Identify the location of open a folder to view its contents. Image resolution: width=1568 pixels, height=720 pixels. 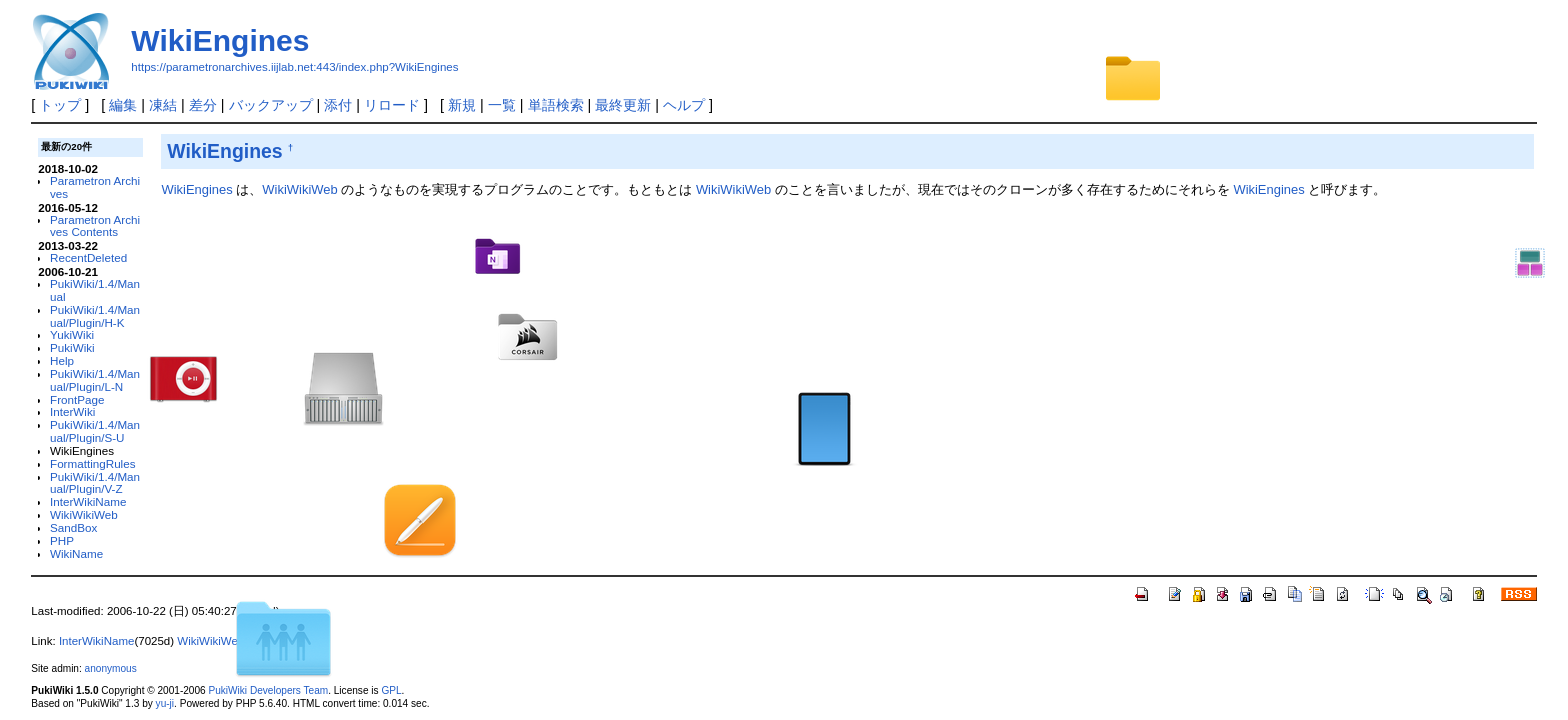
(1133, 79).